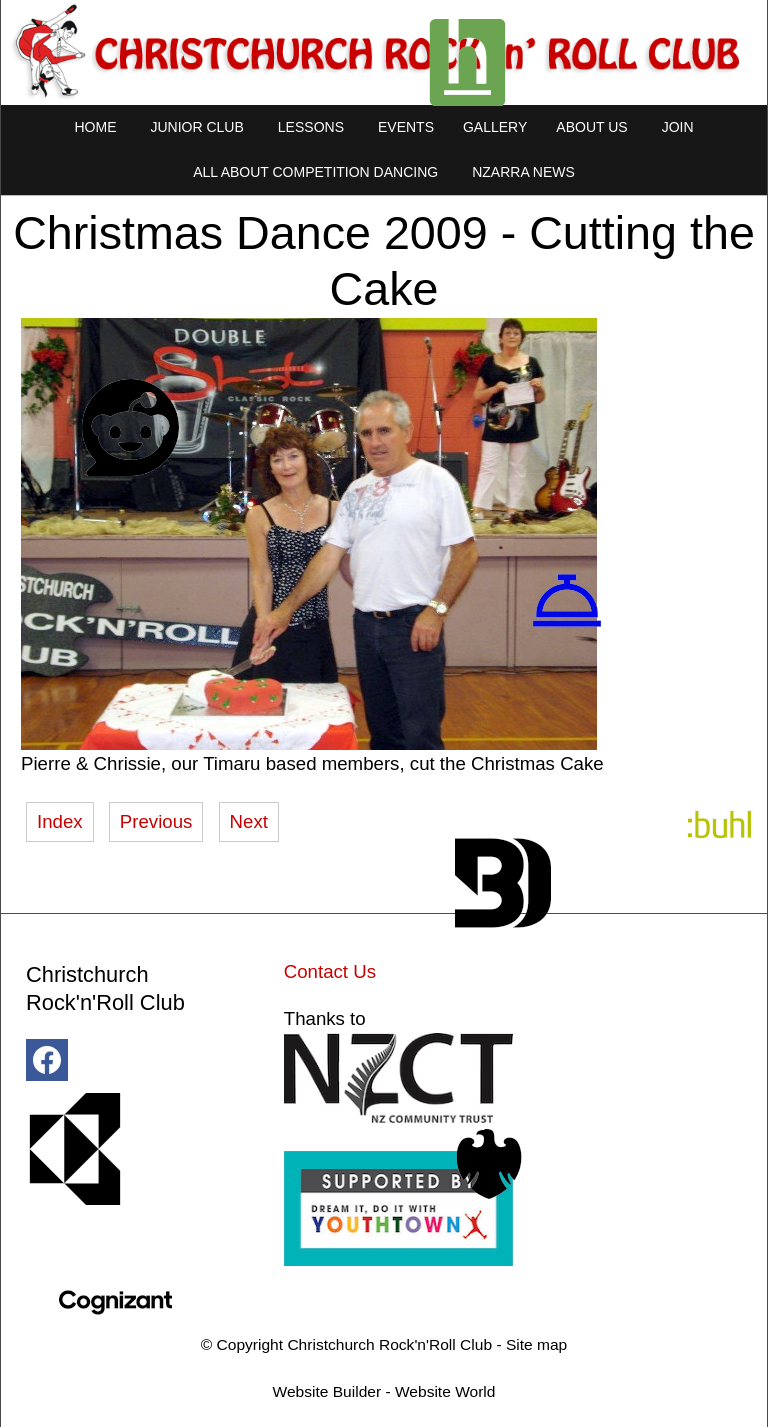 Image resolution: width=768 pixels, height=1427 pixels. I want to click on buhl company logo, so click(719, 824).